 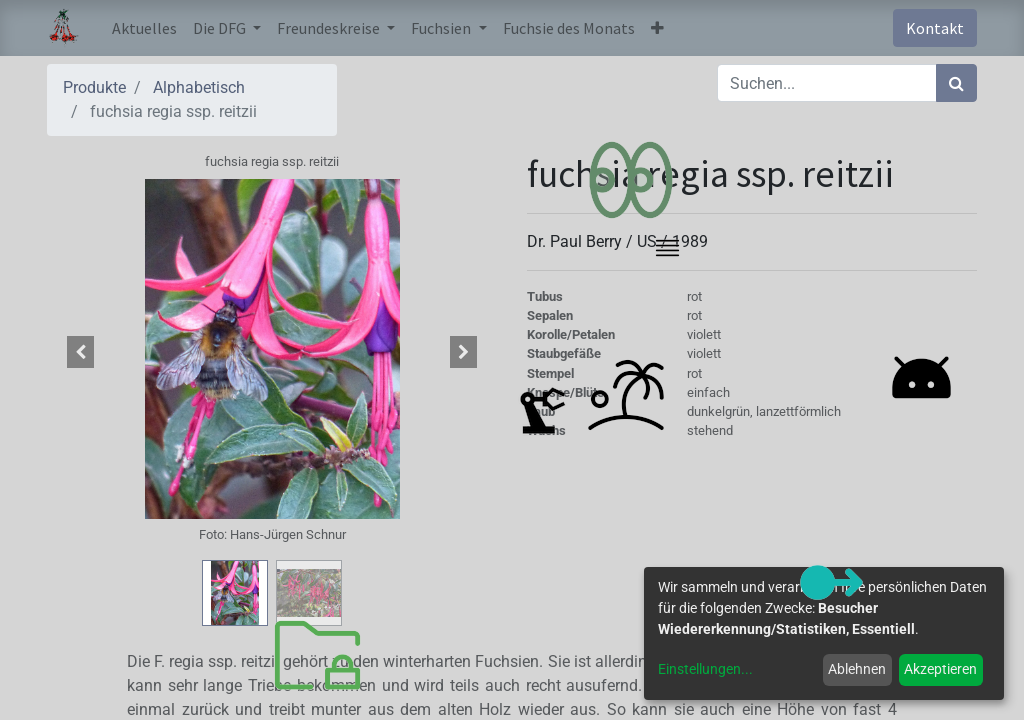 What do you see at coordinates (317, 653) in the screenshot?
I see `access a password-protected folder` at bounding box center [317, 653].